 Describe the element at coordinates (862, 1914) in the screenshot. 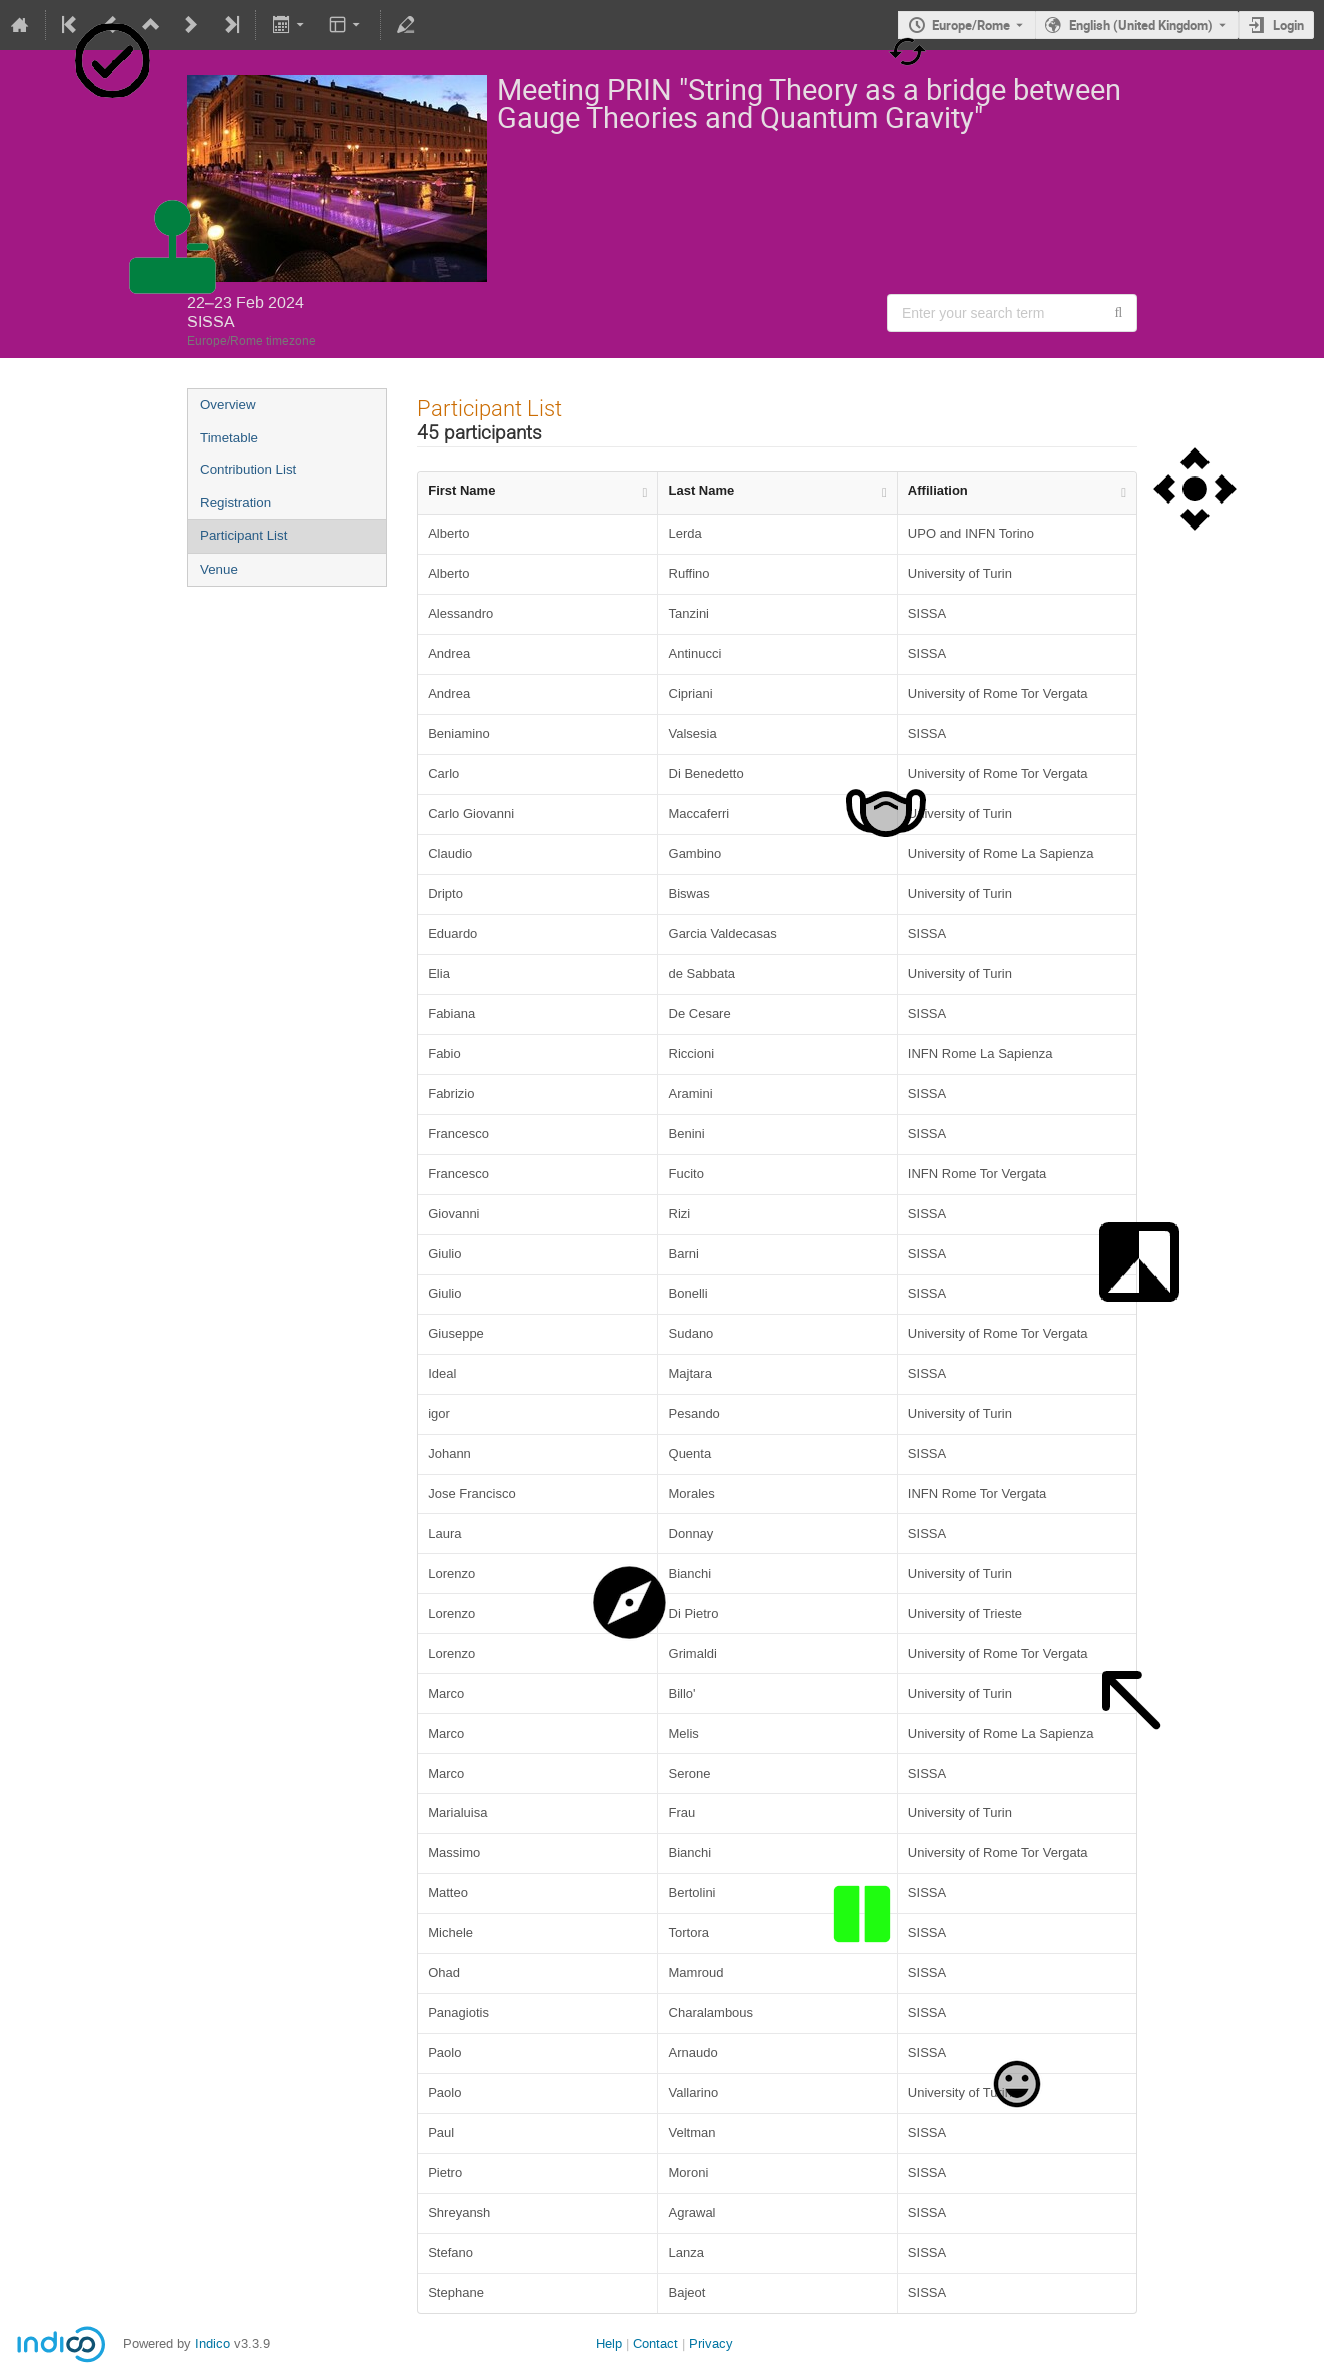

I see `split view horizontally` at that location.